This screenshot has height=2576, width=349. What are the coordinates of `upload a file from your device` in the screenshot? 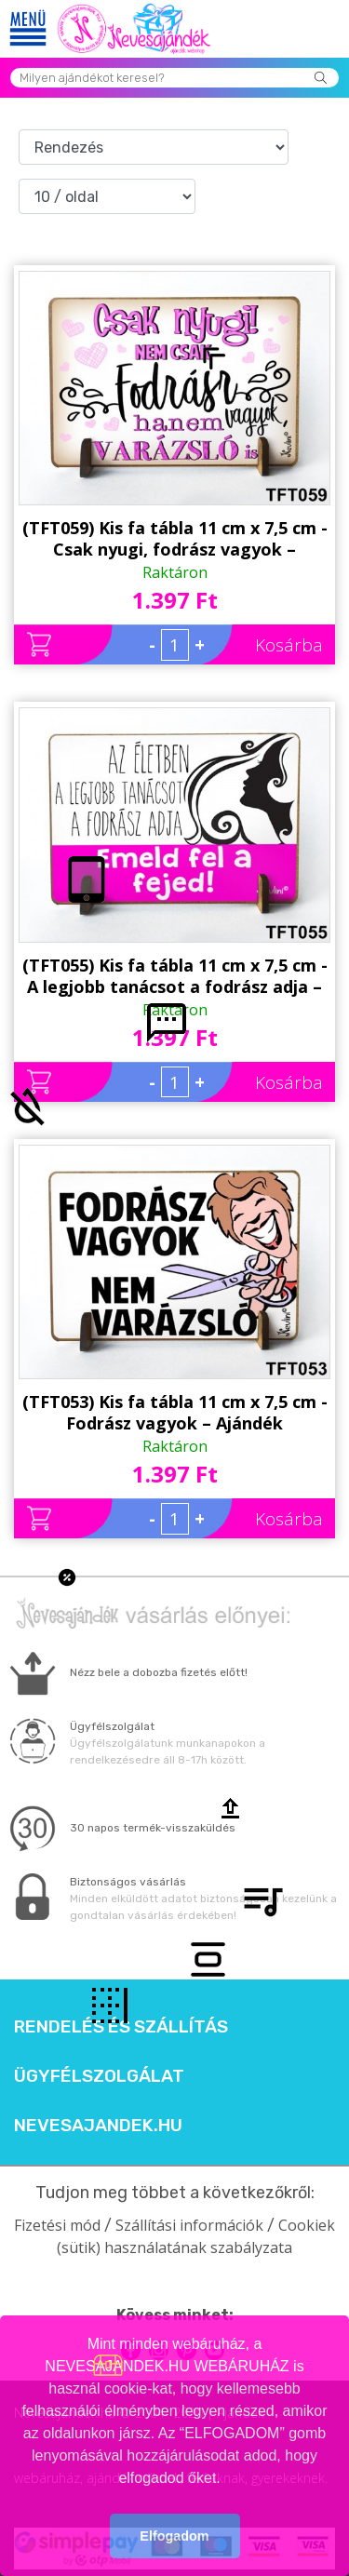 It's located at (230, 1808).